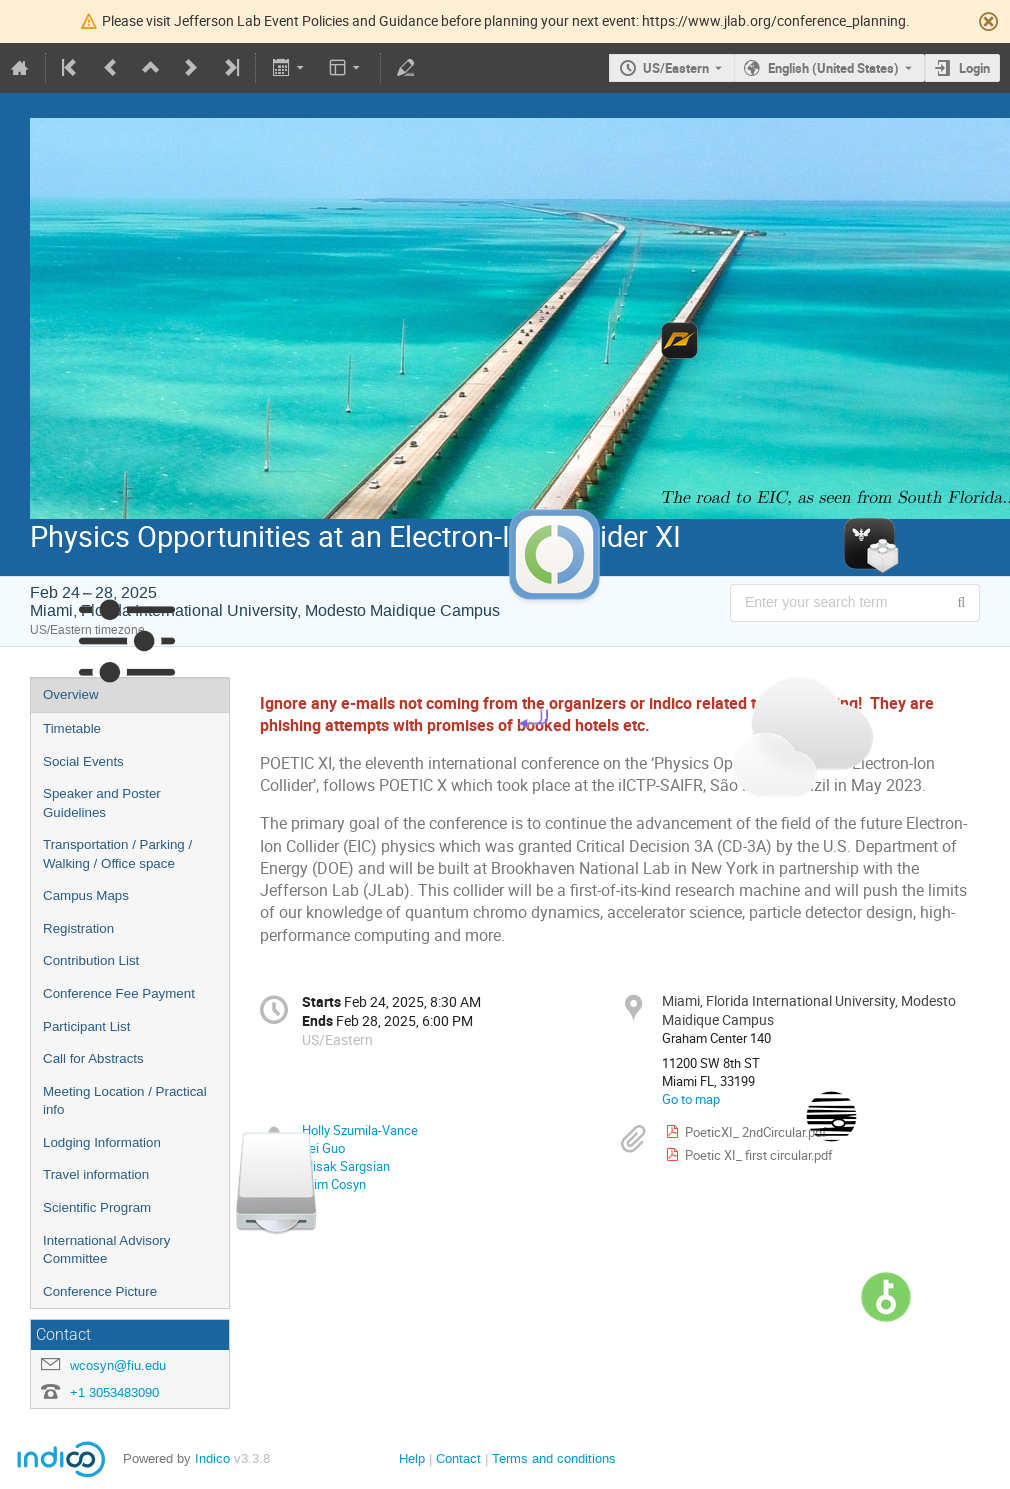 This screenshot has height=1489, width=1010. Describe the element at coordinates (273, 1183) in the screenshot. I see `access optical disc drive` at that location.